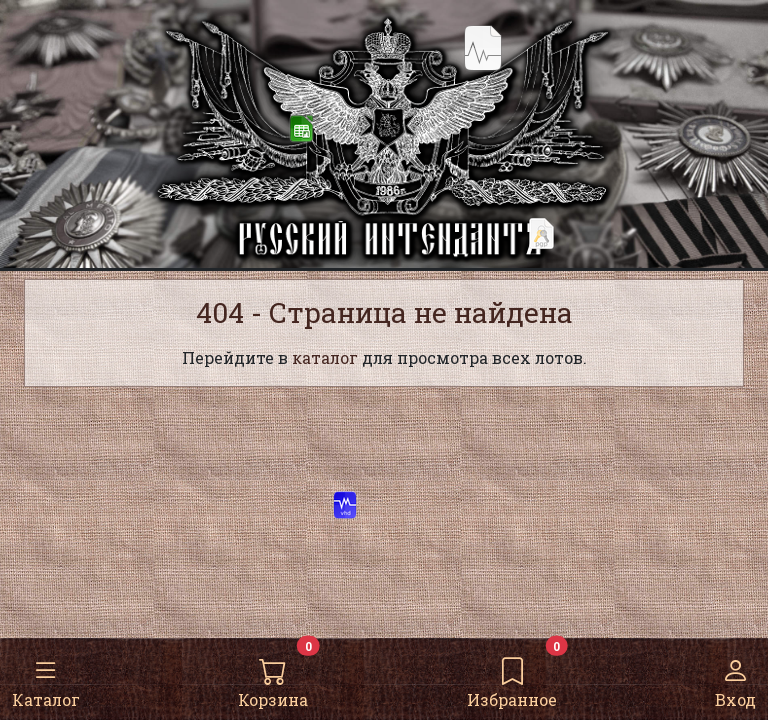 The height and width of the screenshot is (720, 768). What do you see at coordinates (483, 48) in the screenshot?
I see `view system log file` at bounding box center [483, 48].